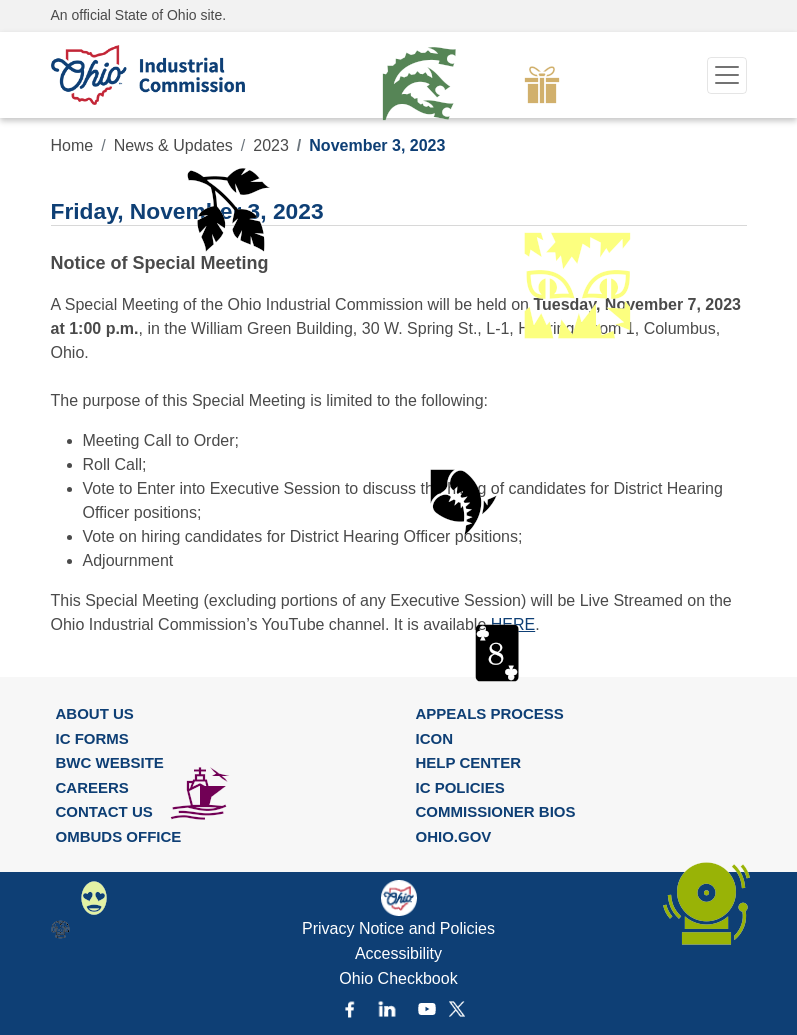 The image size is (797, 1035). What do you see at coordinates (200, 796) in the screenshot?
I see `aircraft carrier unit in a strategy game` at bounding box center [200, 796].